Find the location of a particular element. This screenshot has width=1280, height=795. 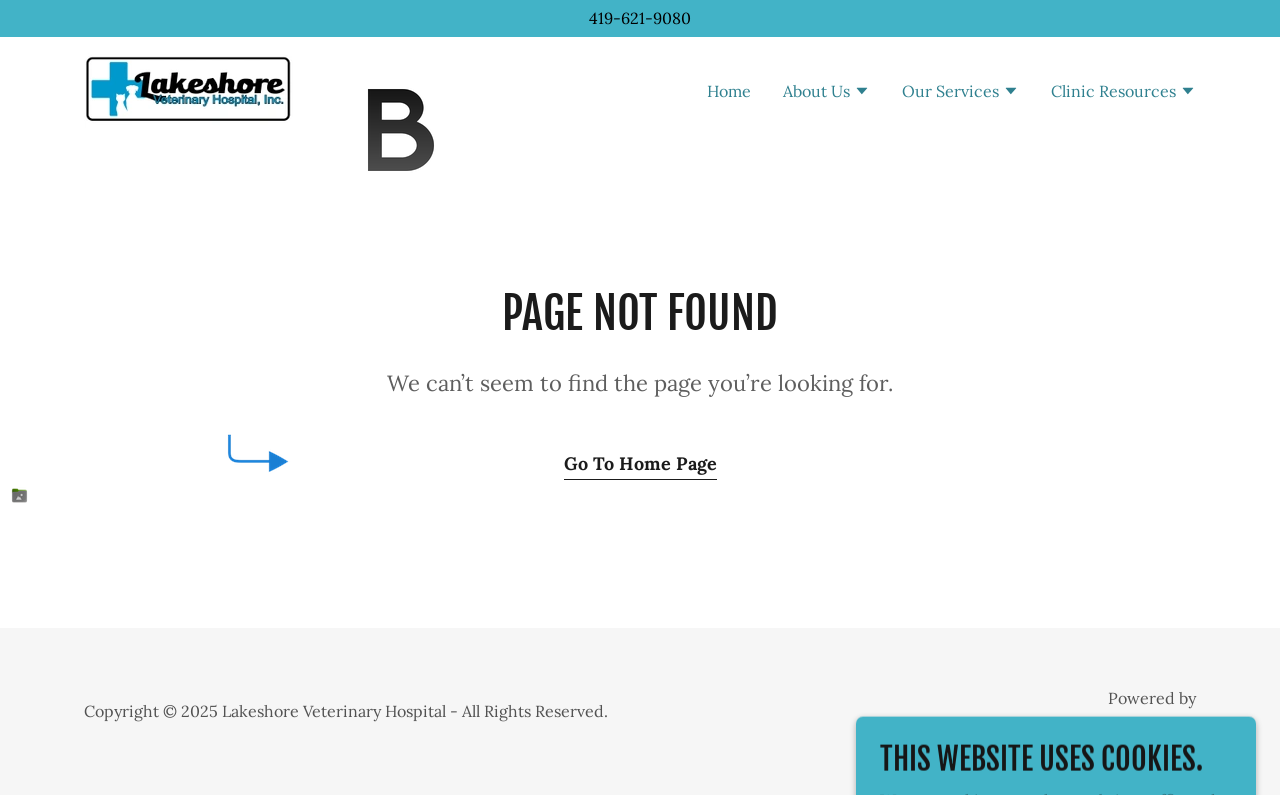

forward this email to another recipient is located at coordinates (259, 453).